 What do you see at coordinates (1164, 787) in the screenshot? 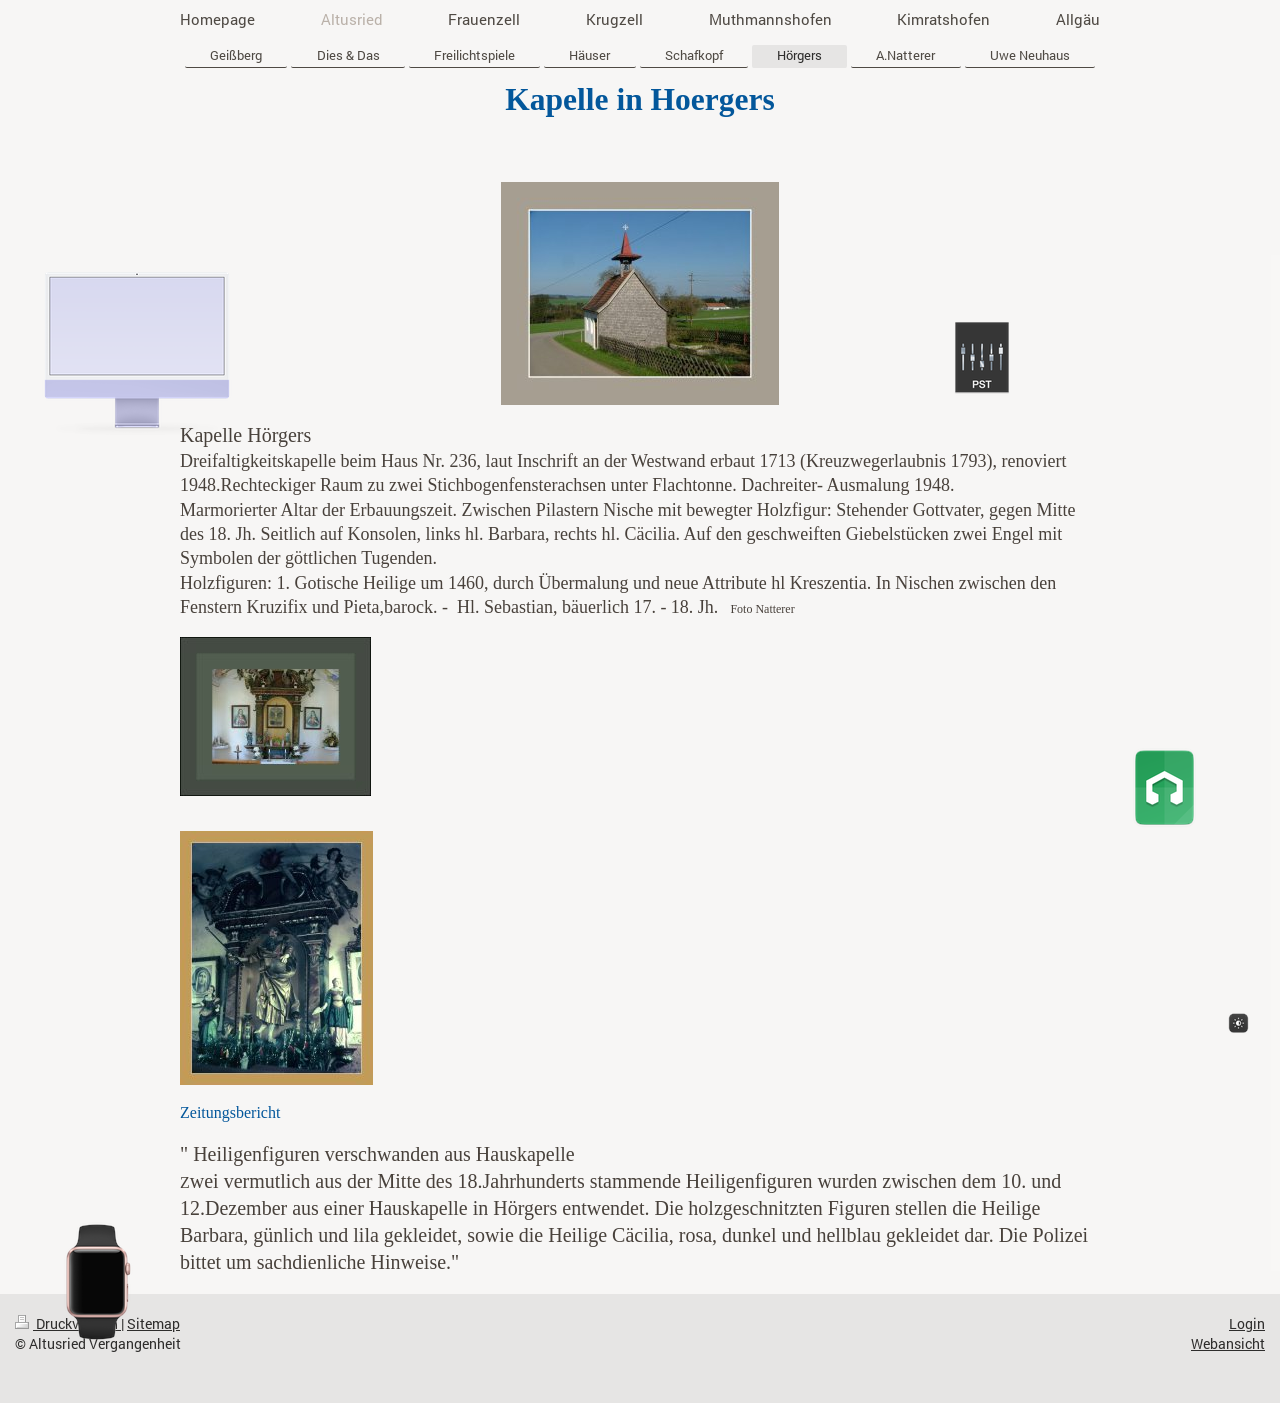
I see `an LMMS music project file` at bounding box center [1164, 787].